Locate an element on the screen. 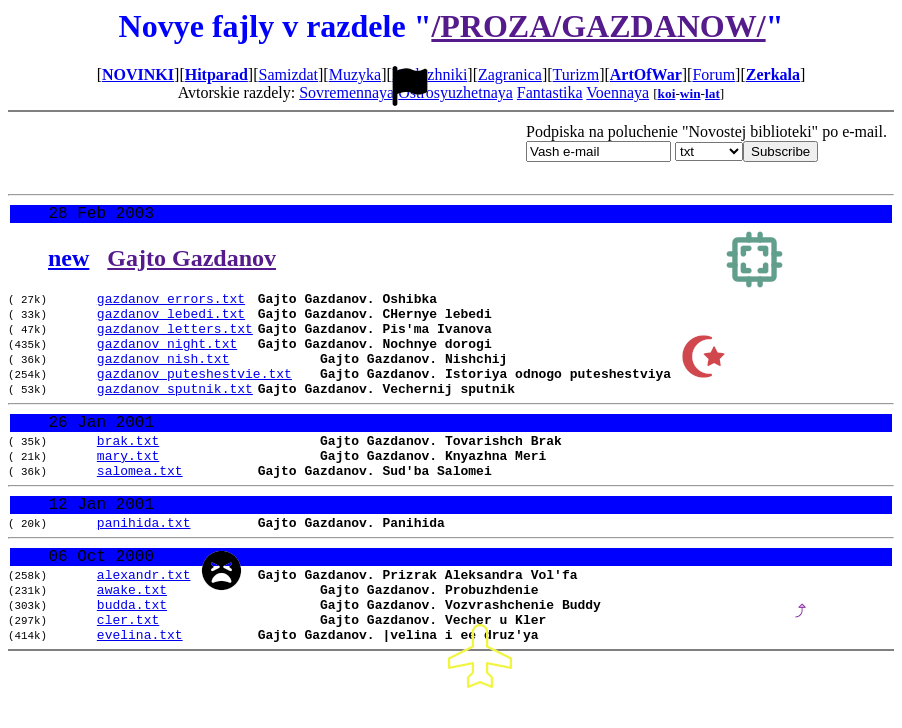 The height and width of the screenshot is (728, 902). view CPU or processor information is located at coordinates (754, 259).